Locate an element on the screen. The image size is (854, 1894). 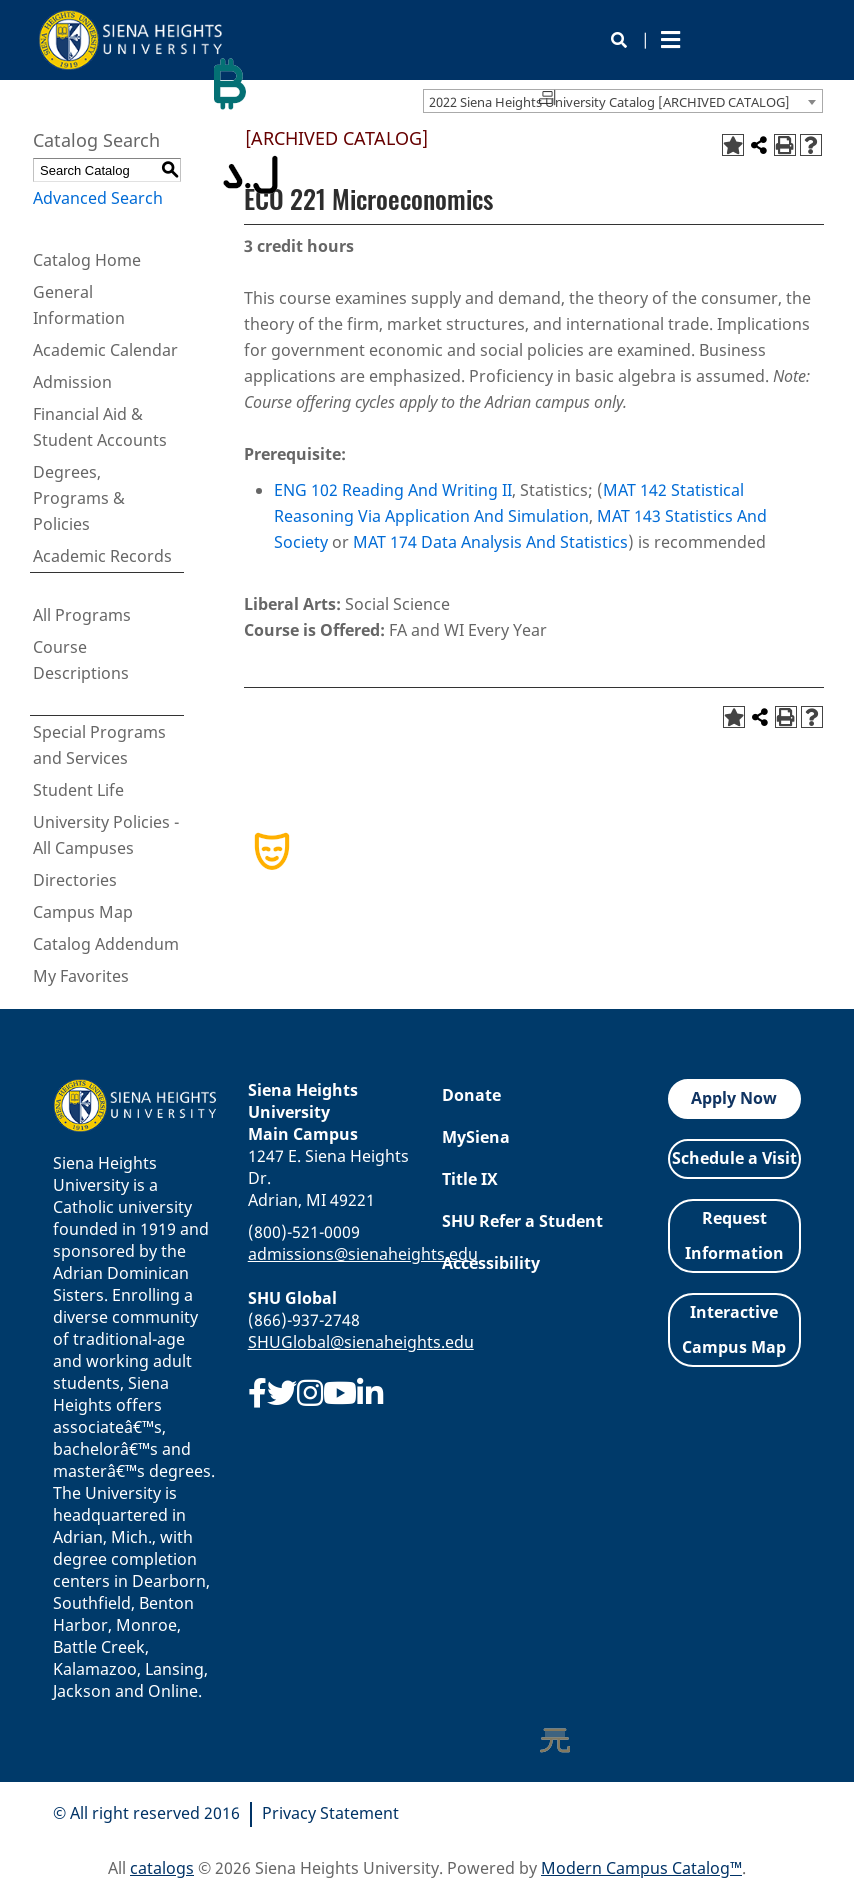
view or convert to chinese yuan currency is located at coordinates (555, 1741).